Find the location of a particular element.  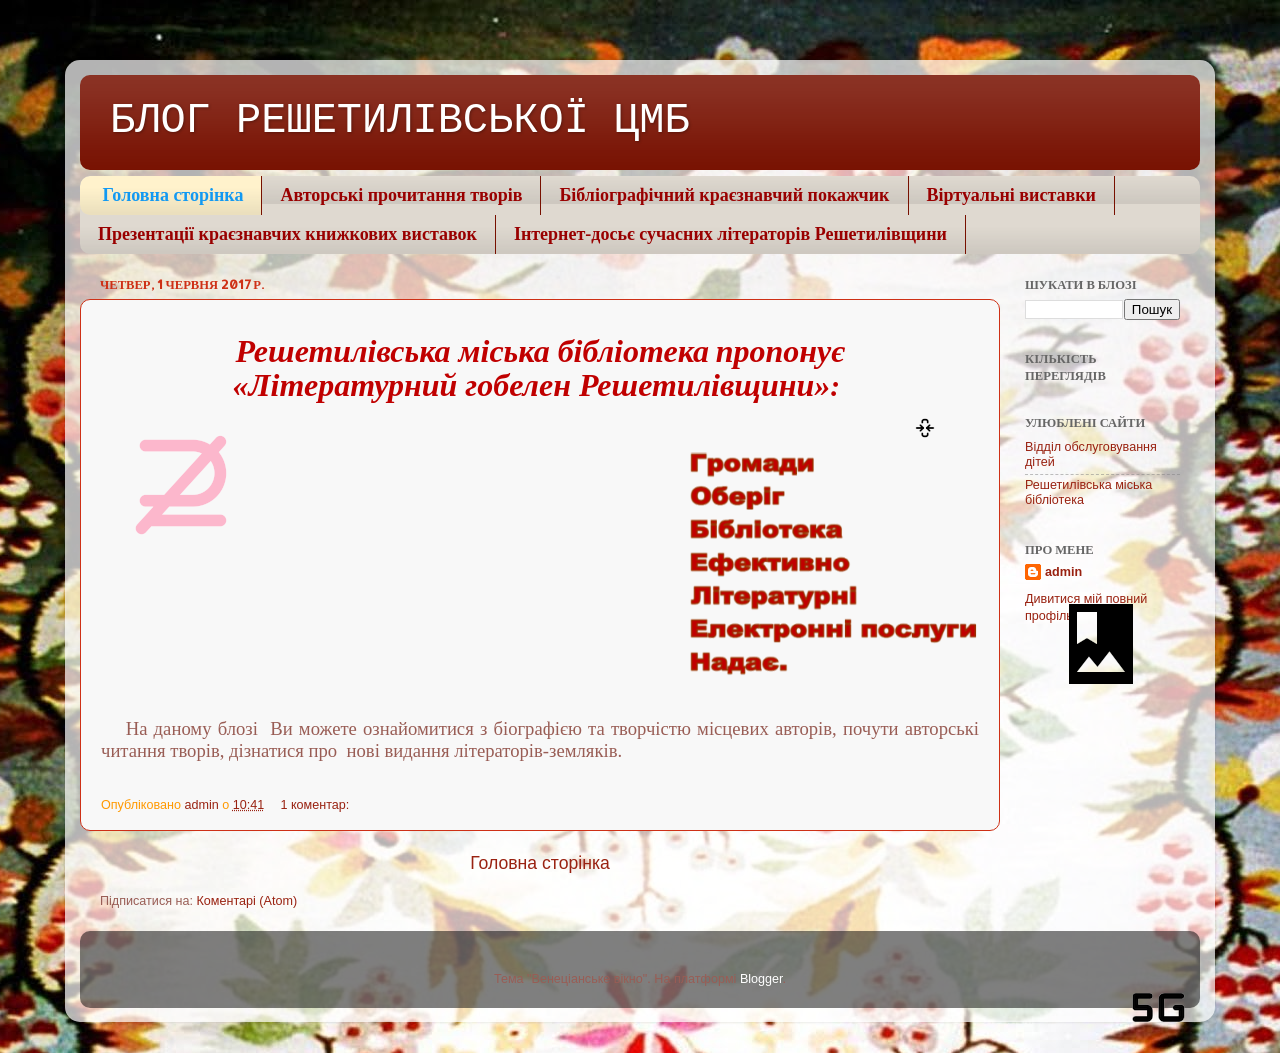

view photo album is located at coordinates (1101, 644).